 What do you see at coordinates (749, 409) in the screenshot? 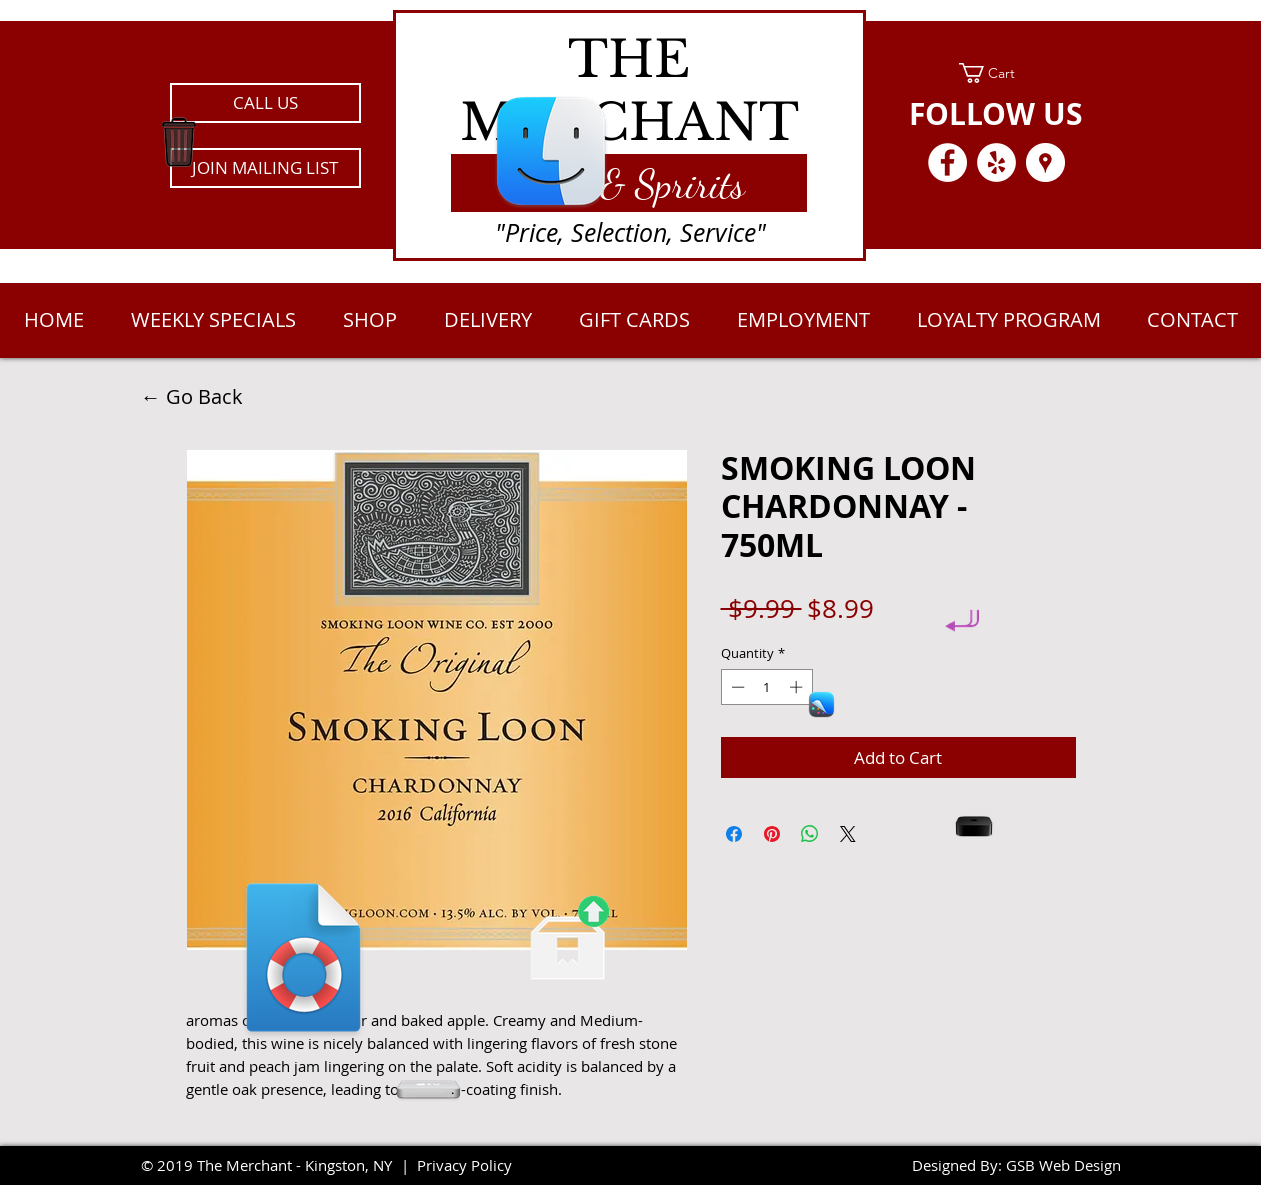
I see `bluetooth device or connection indicator` at bounding box center [749, 409].